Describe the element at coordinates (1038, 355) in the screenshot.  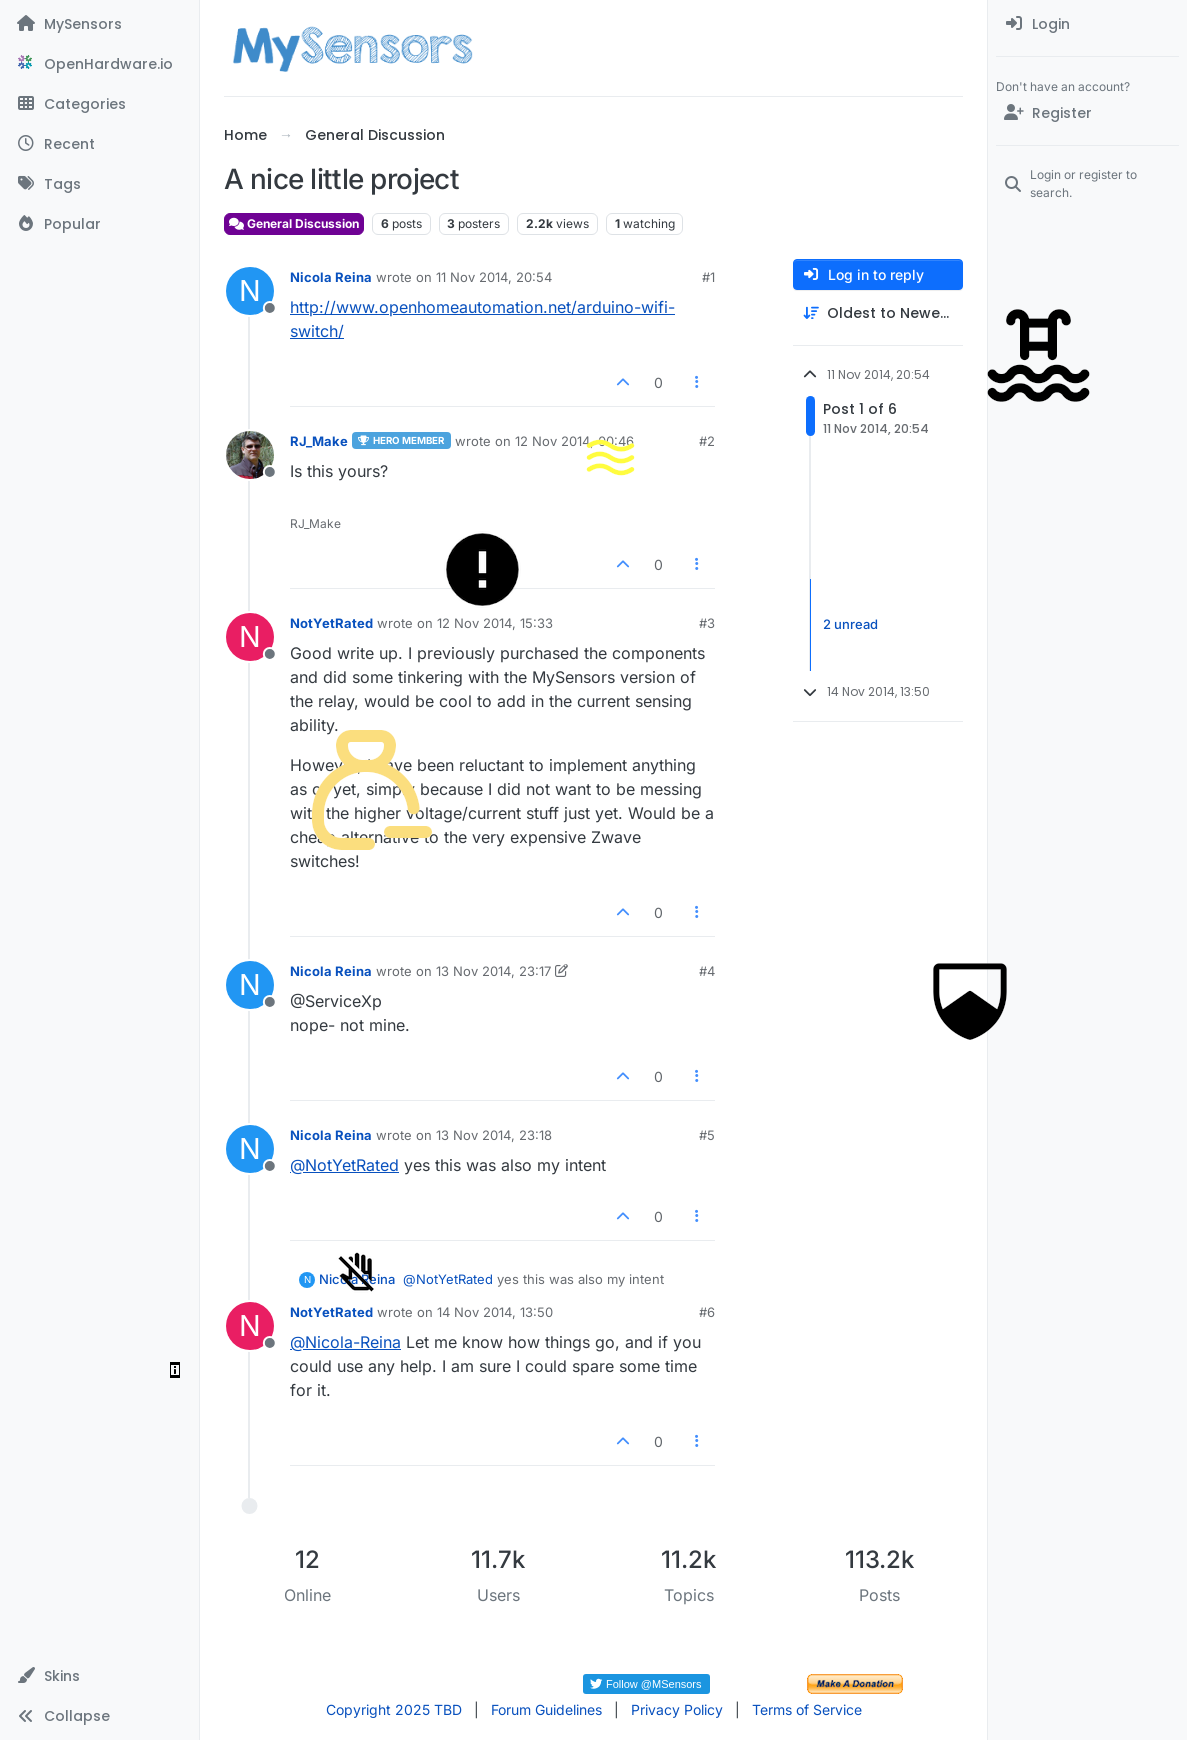
I see `view pool or swimming amenities` at that location.